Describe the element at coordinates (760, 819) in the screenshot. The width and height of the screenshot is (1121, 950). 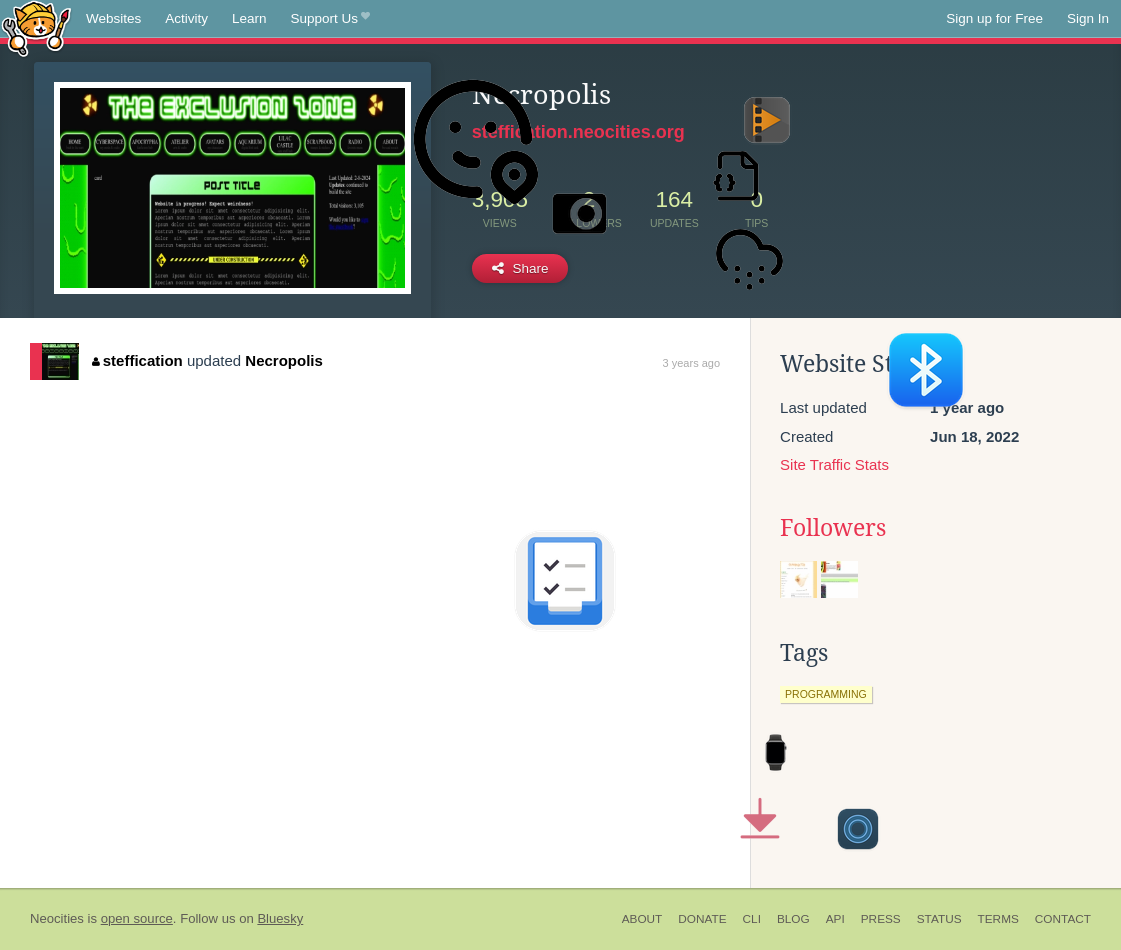
I see `download a file` at that location.